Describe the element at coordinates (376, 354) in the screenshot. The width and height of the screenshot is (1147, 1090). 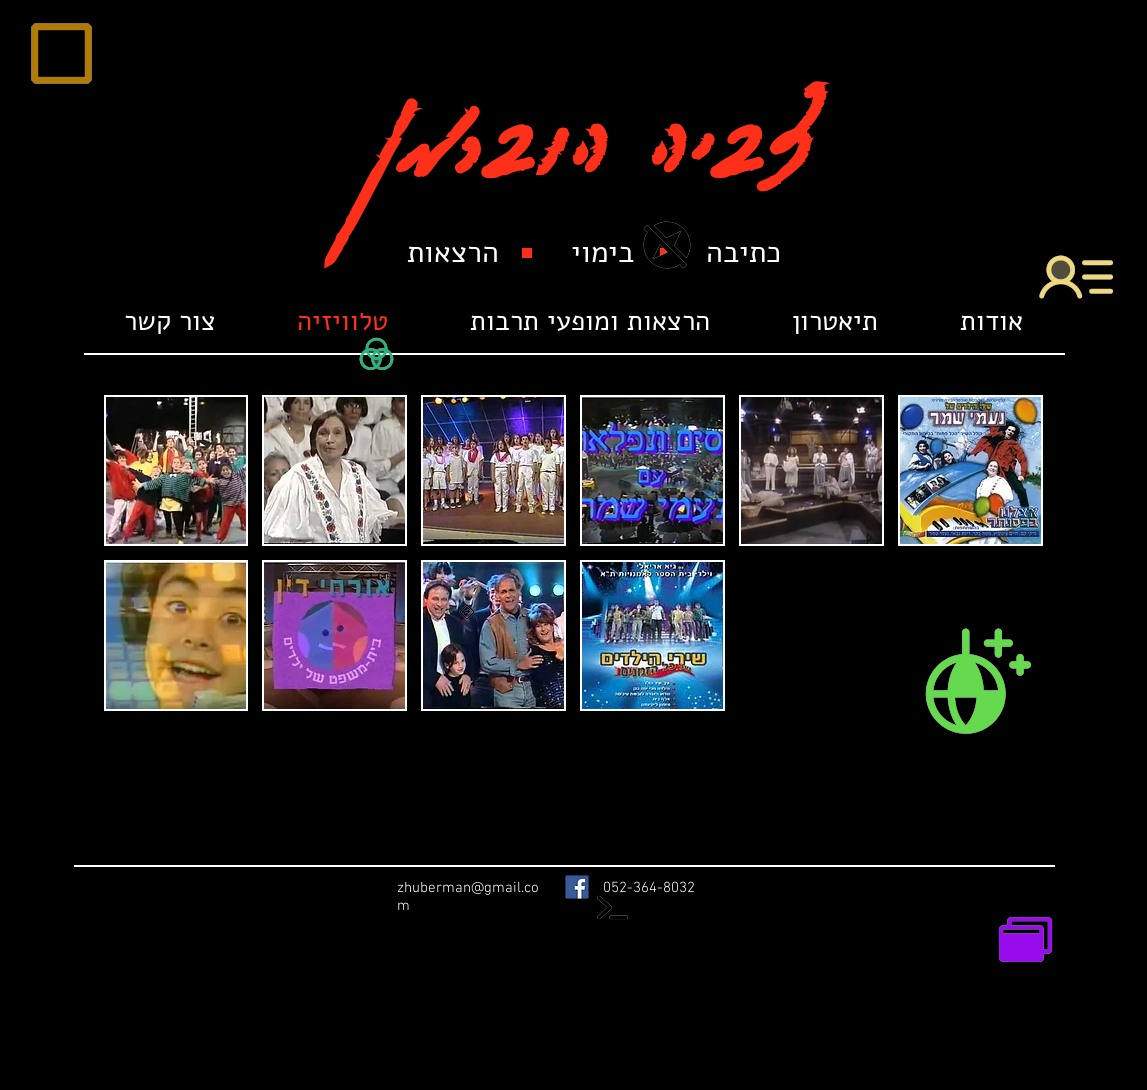
I see `indicates overlapping or shared elements in a venn diagram` at that location.